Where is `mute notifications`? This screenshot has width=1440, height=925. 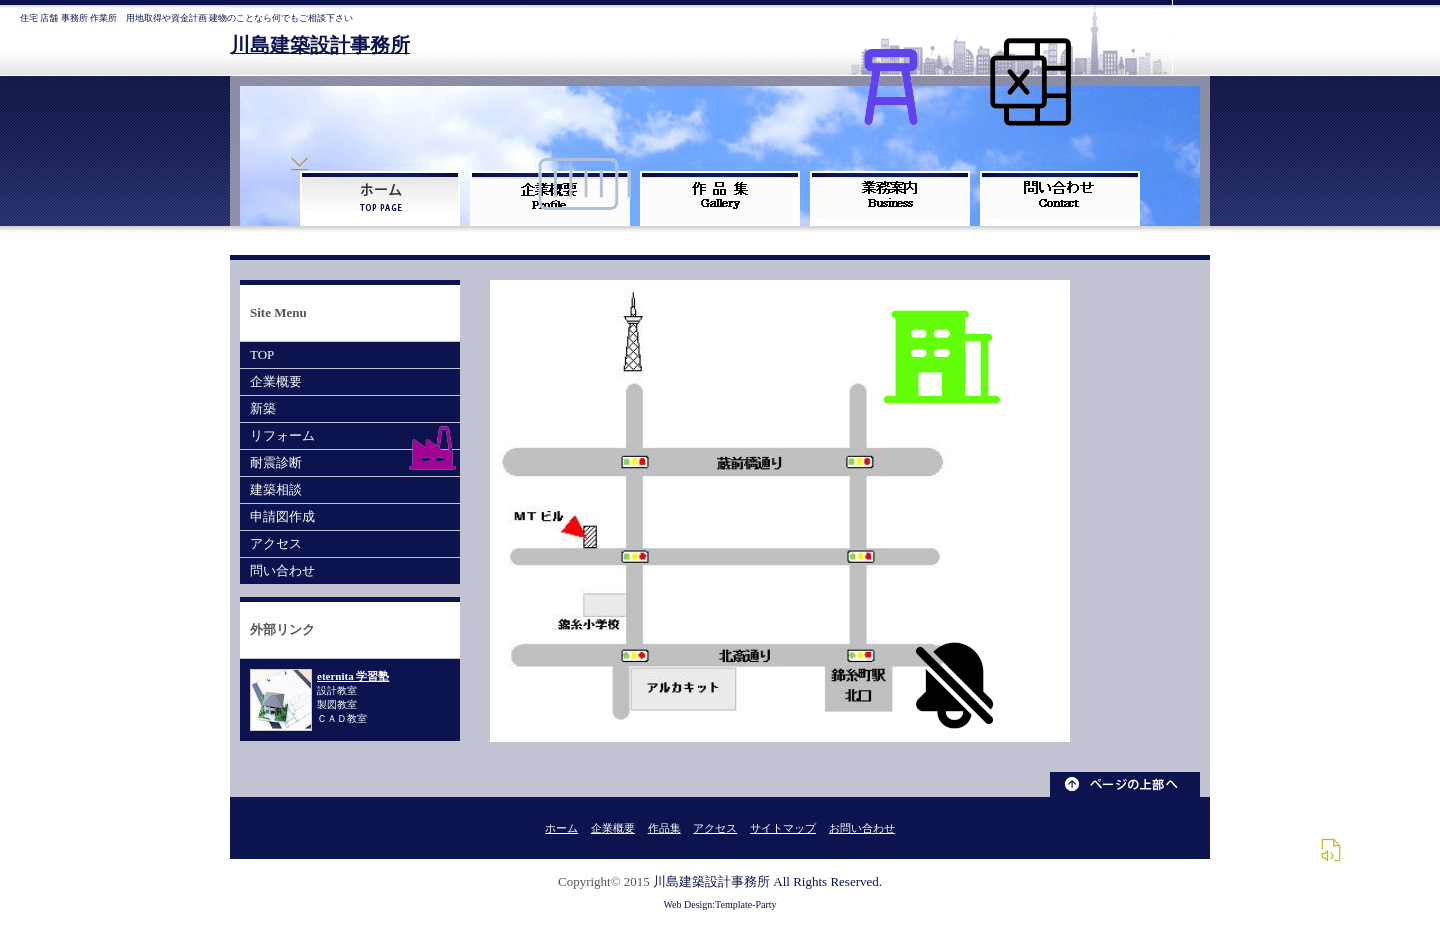
mute notifications is located at coordinates (954, 685).